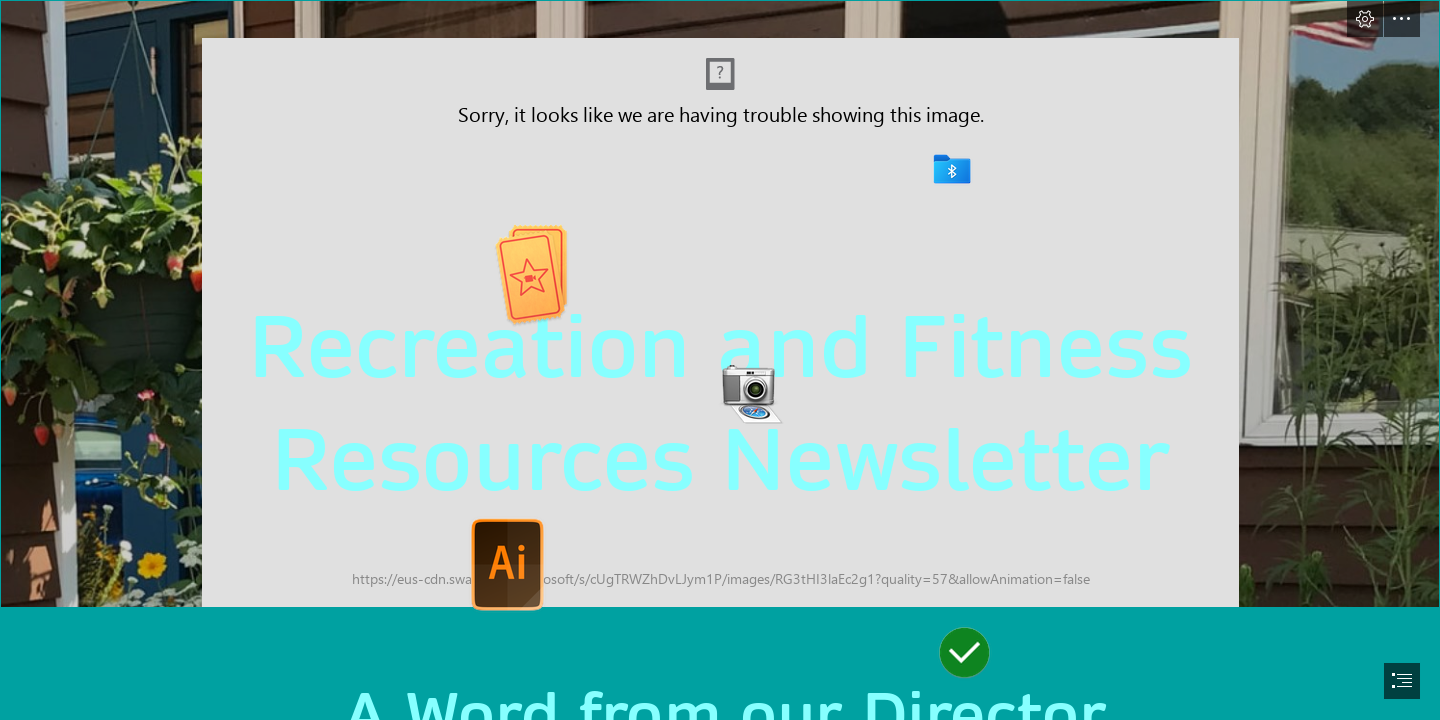  Describe the element at coordinates (507, 564) in the screenshot. I see `open an Adobe Illustrator file` at that location.